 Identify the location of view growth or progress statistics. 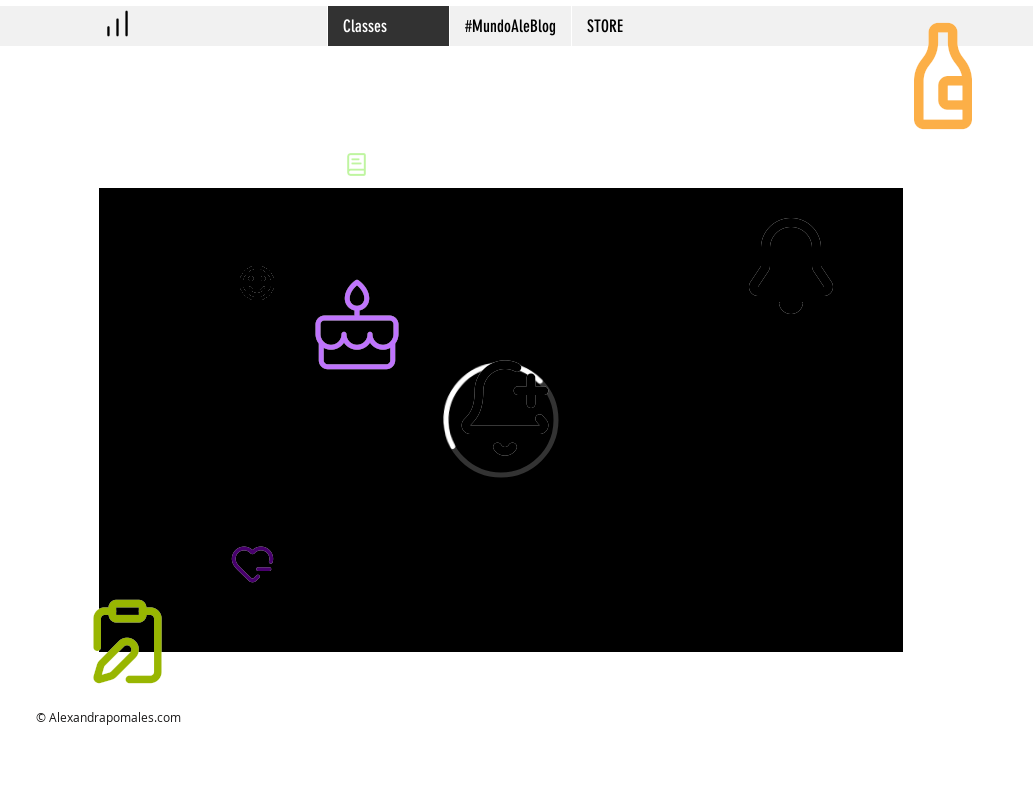
(117, 23).